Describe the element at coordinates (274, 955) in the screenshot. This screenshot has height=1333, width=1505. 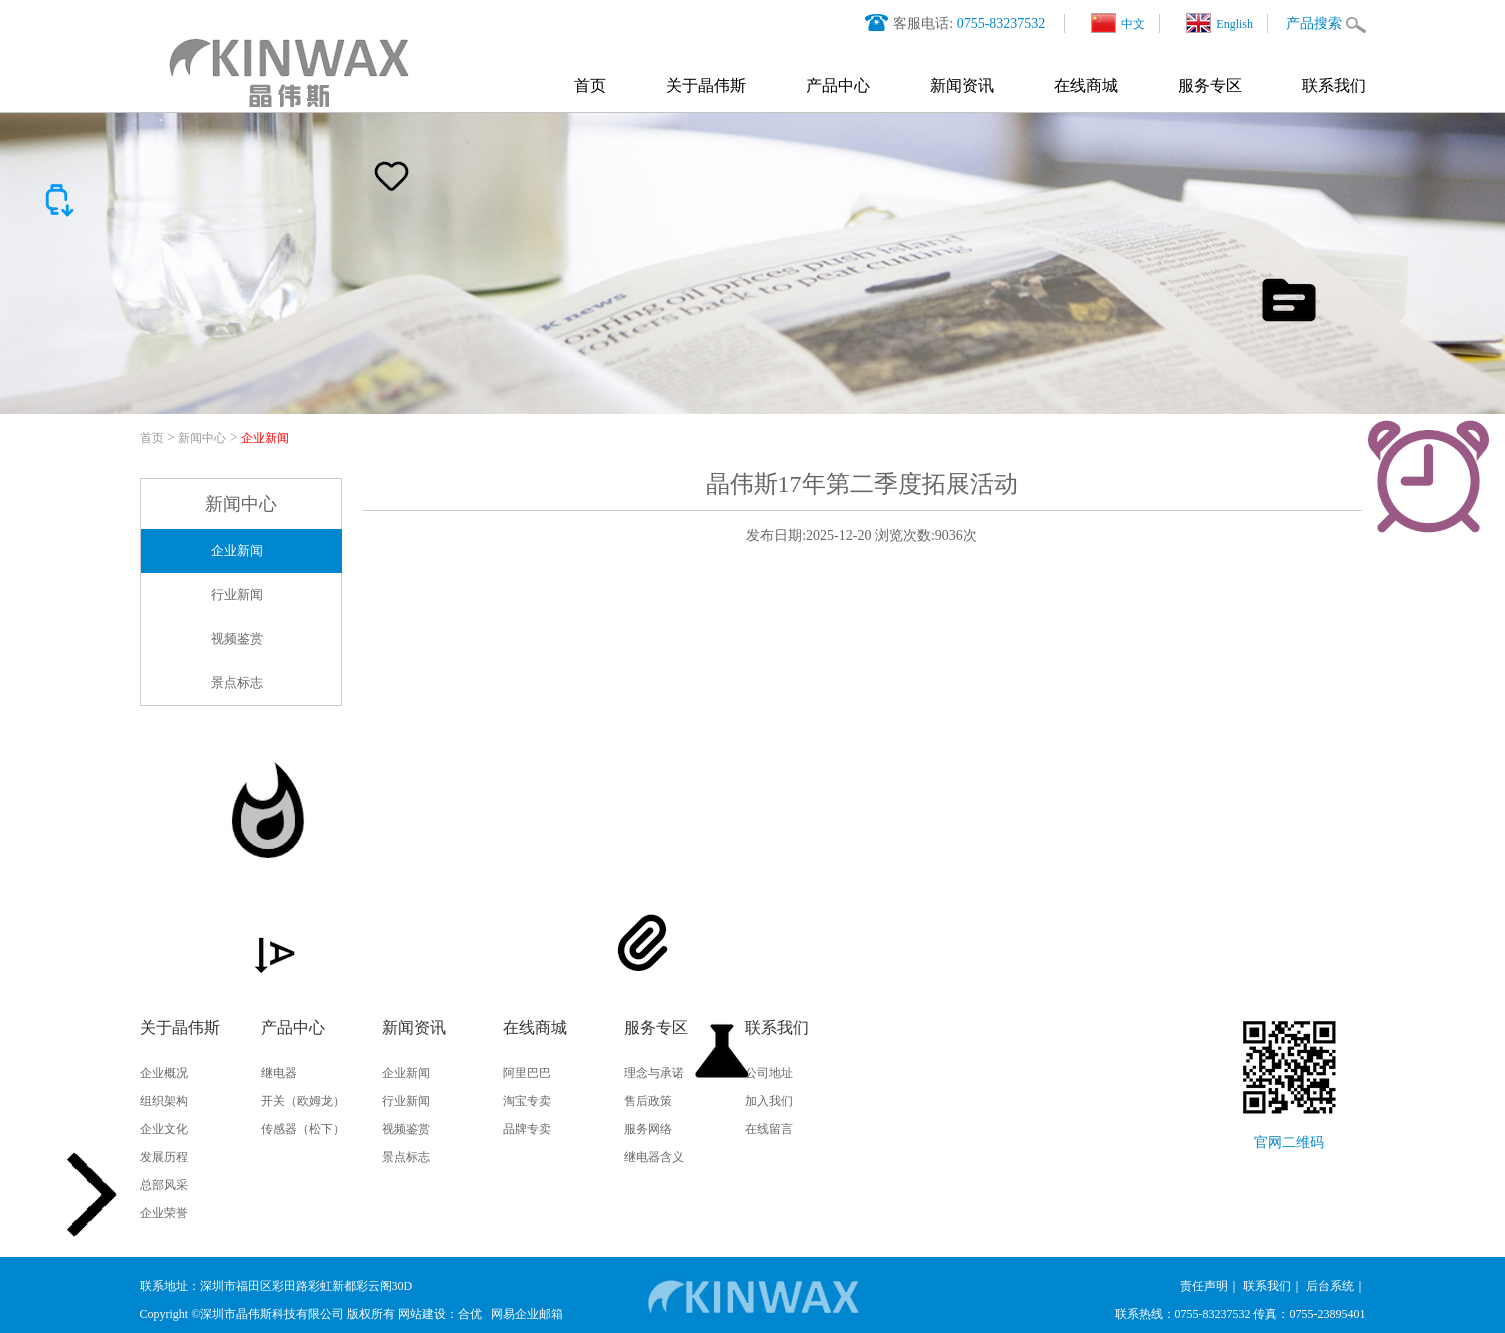
I see `rotate text downward` at that location.